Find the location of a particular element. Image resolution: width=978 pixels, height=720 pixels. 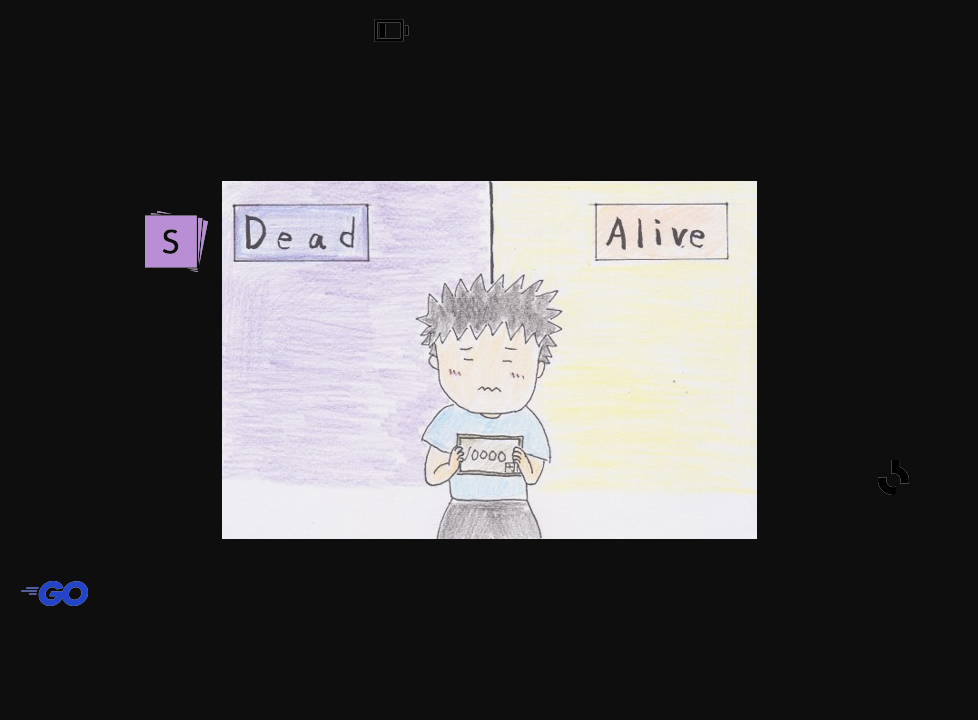

indicates low battery status is located at coordinates (390, 30).